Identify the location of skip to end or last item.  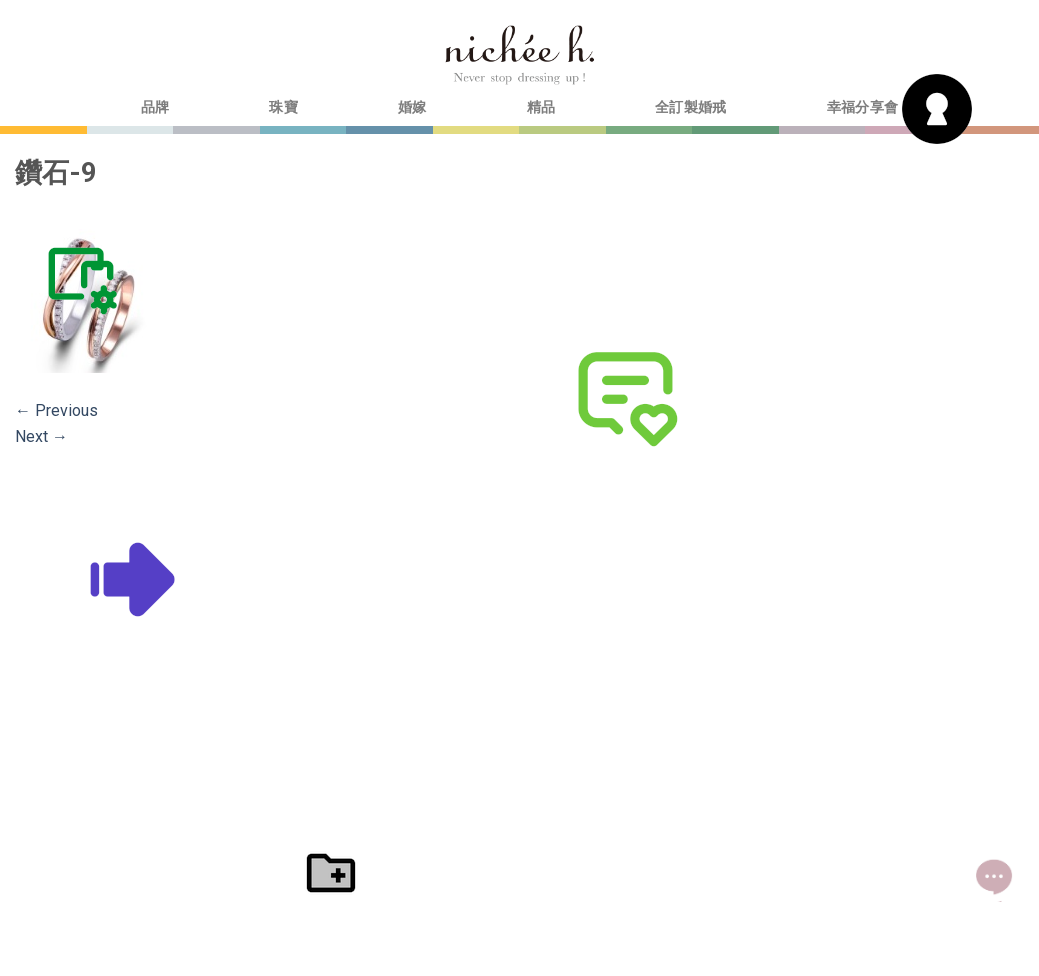
(133, 579).